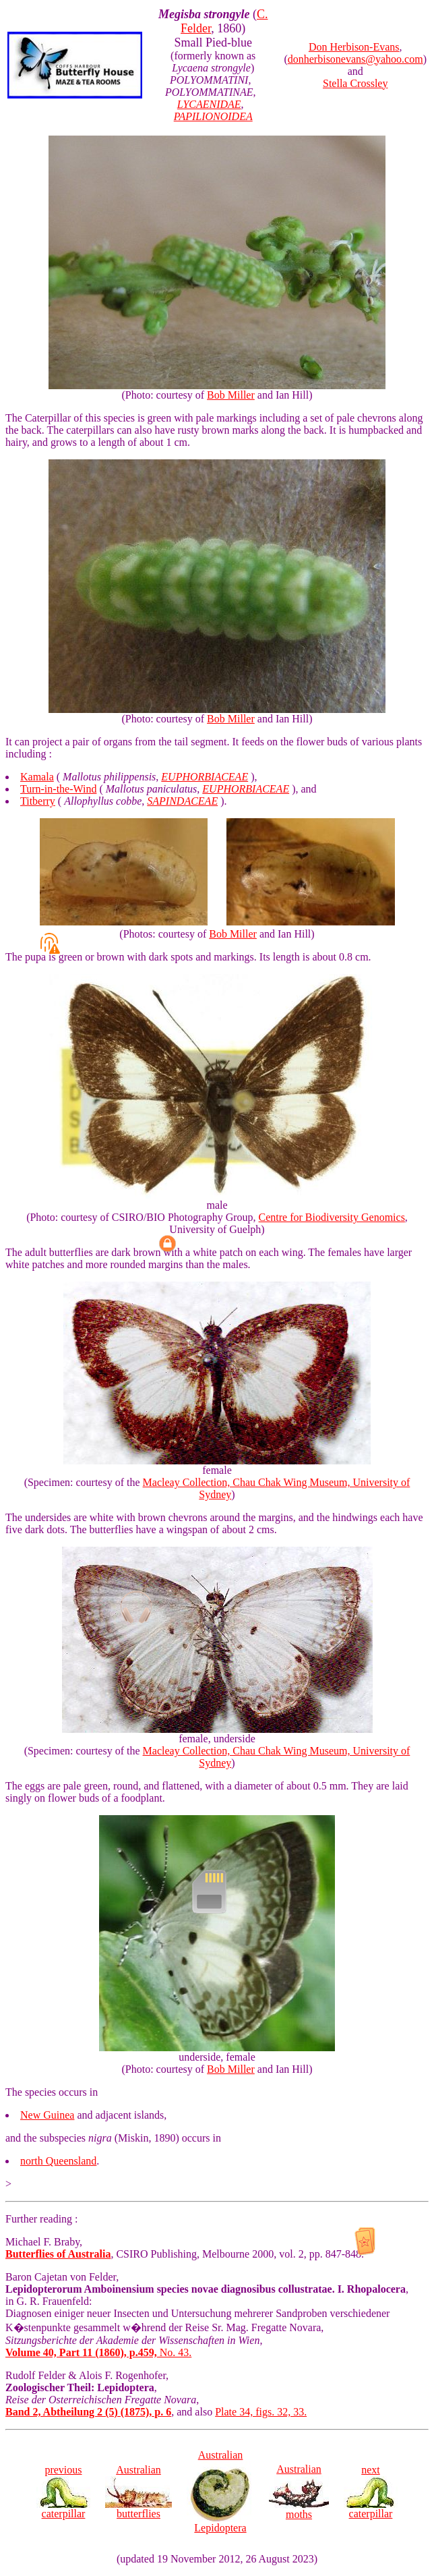  Describe the element at coordinates (366, 2241) in the screenshot. I see `access iMovie theater or shared projects` at that location.